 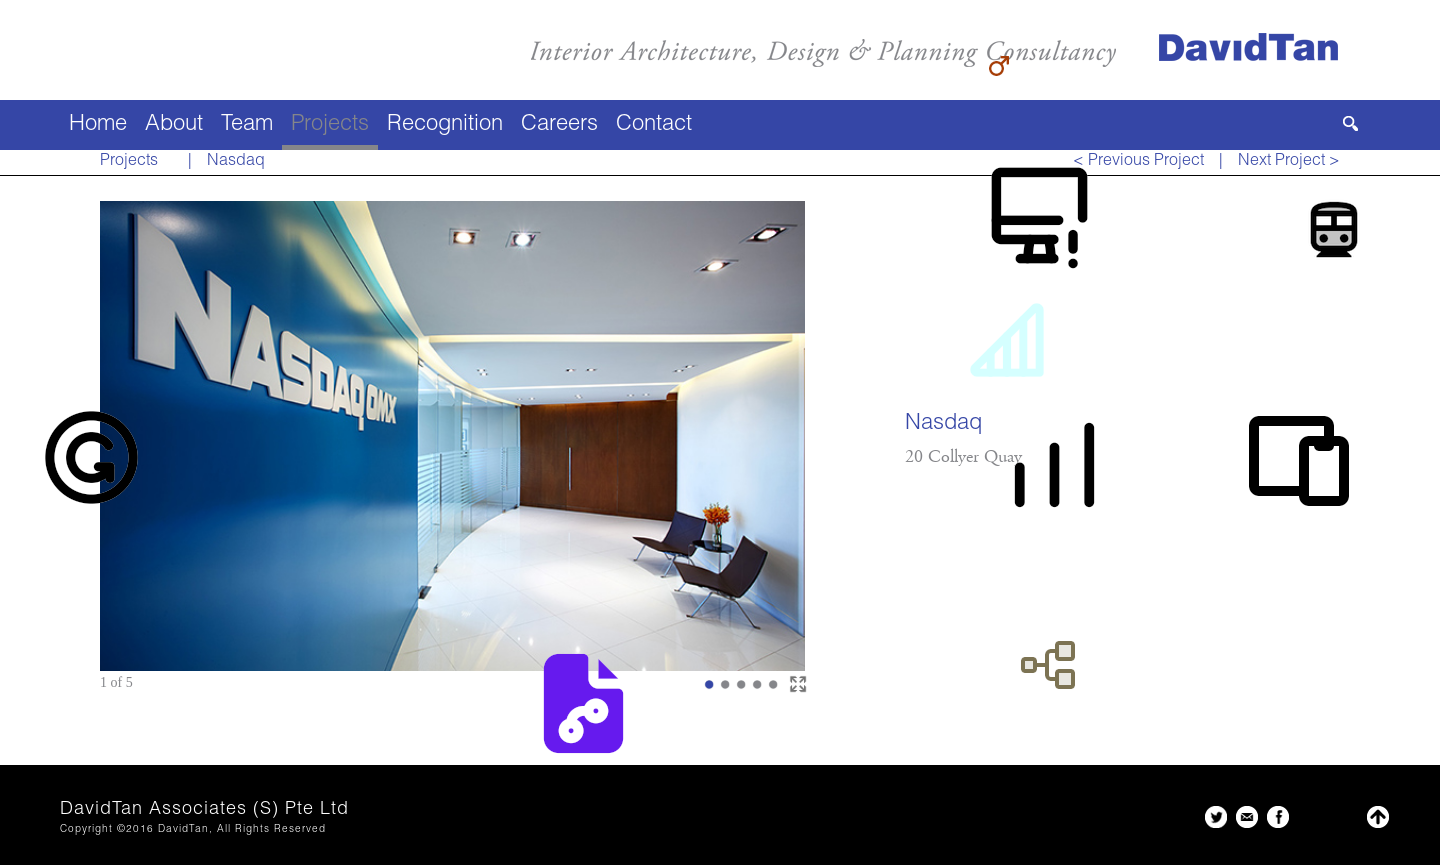 What do you see at coordinates (999, 66) in the screenshot?
I see `indicates male gender selection` at bounding box center [999, 66].